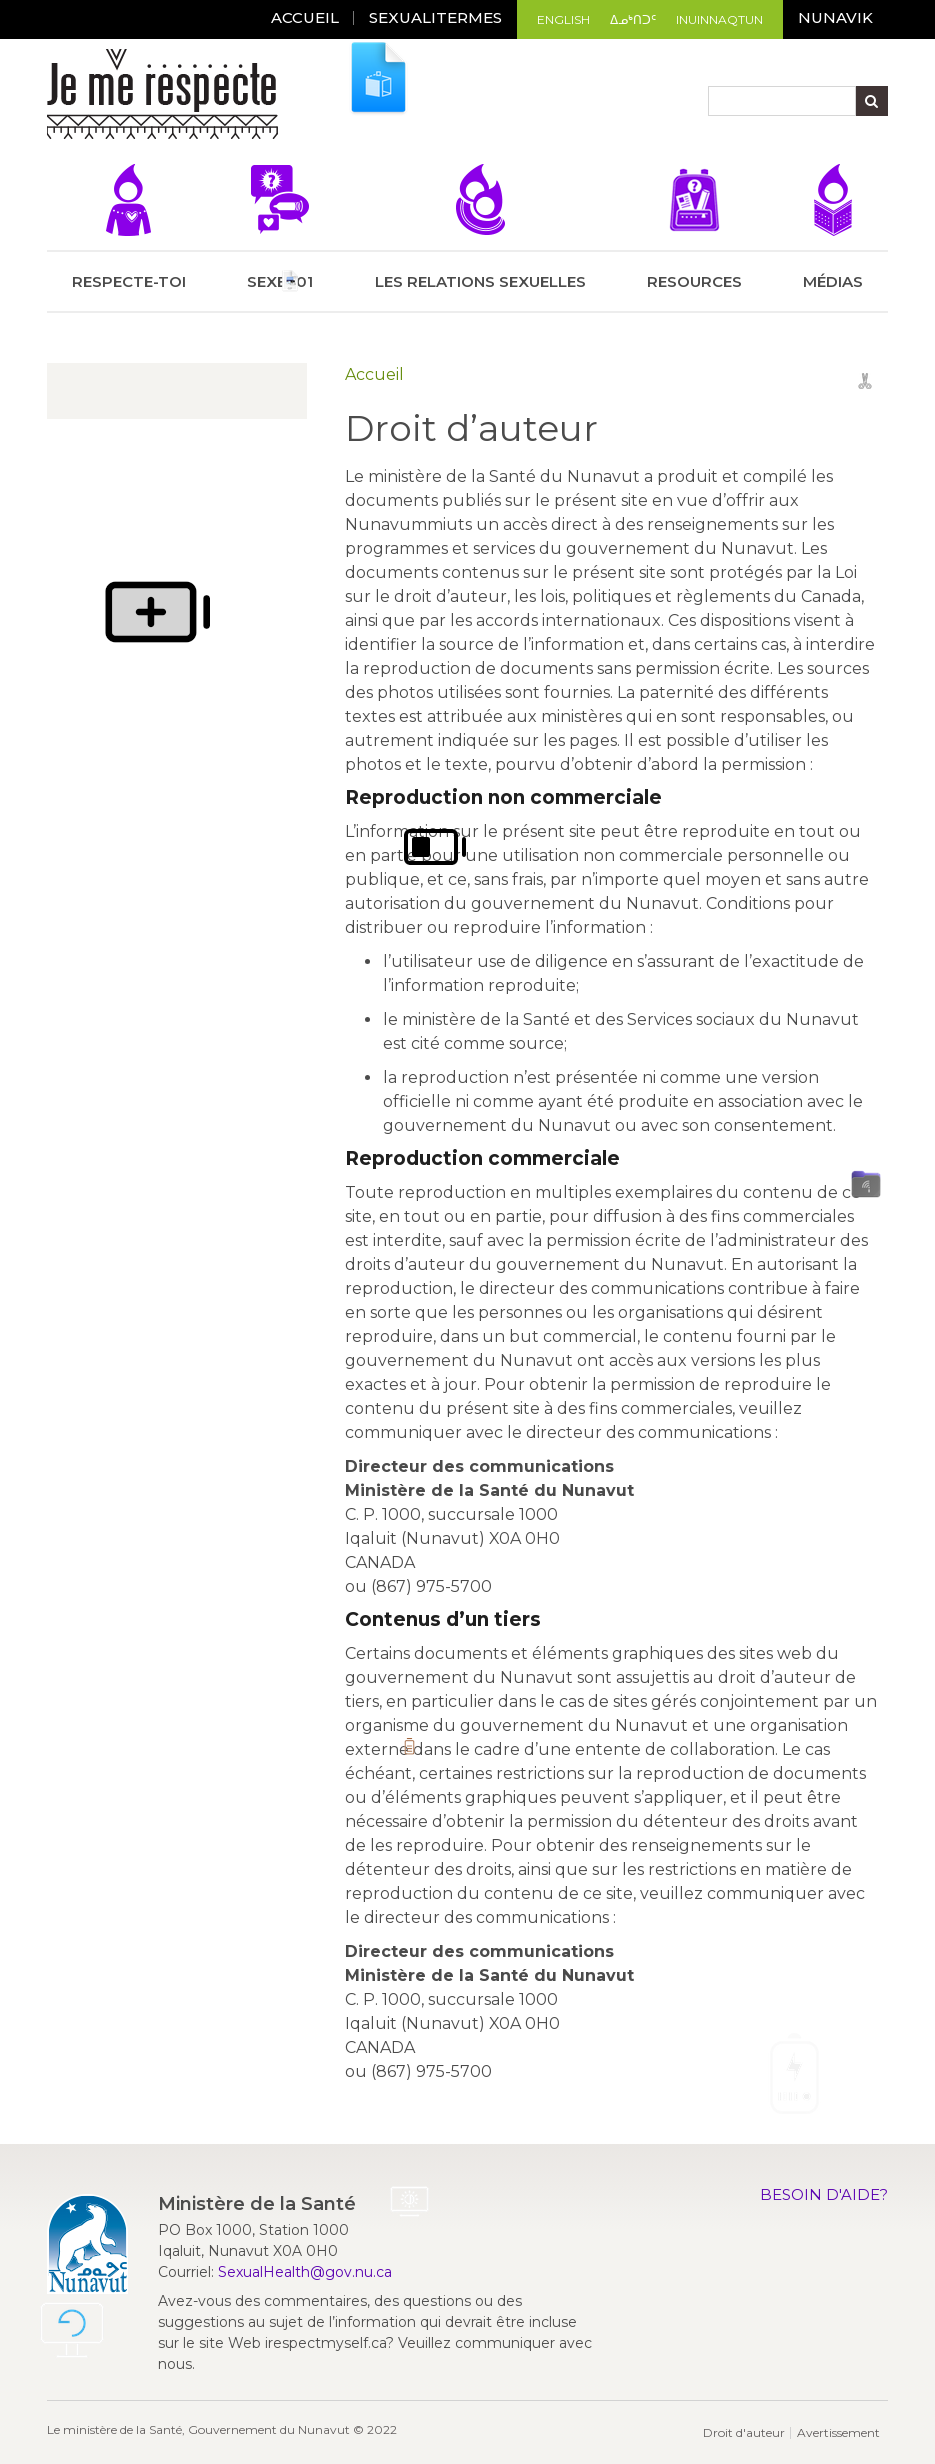 The height and width of the screenshot is (2464, 935). What do you see at coordinates (290, 281) in the screenshot?
I see `a GIF image file` at bounding box center [290, 281].